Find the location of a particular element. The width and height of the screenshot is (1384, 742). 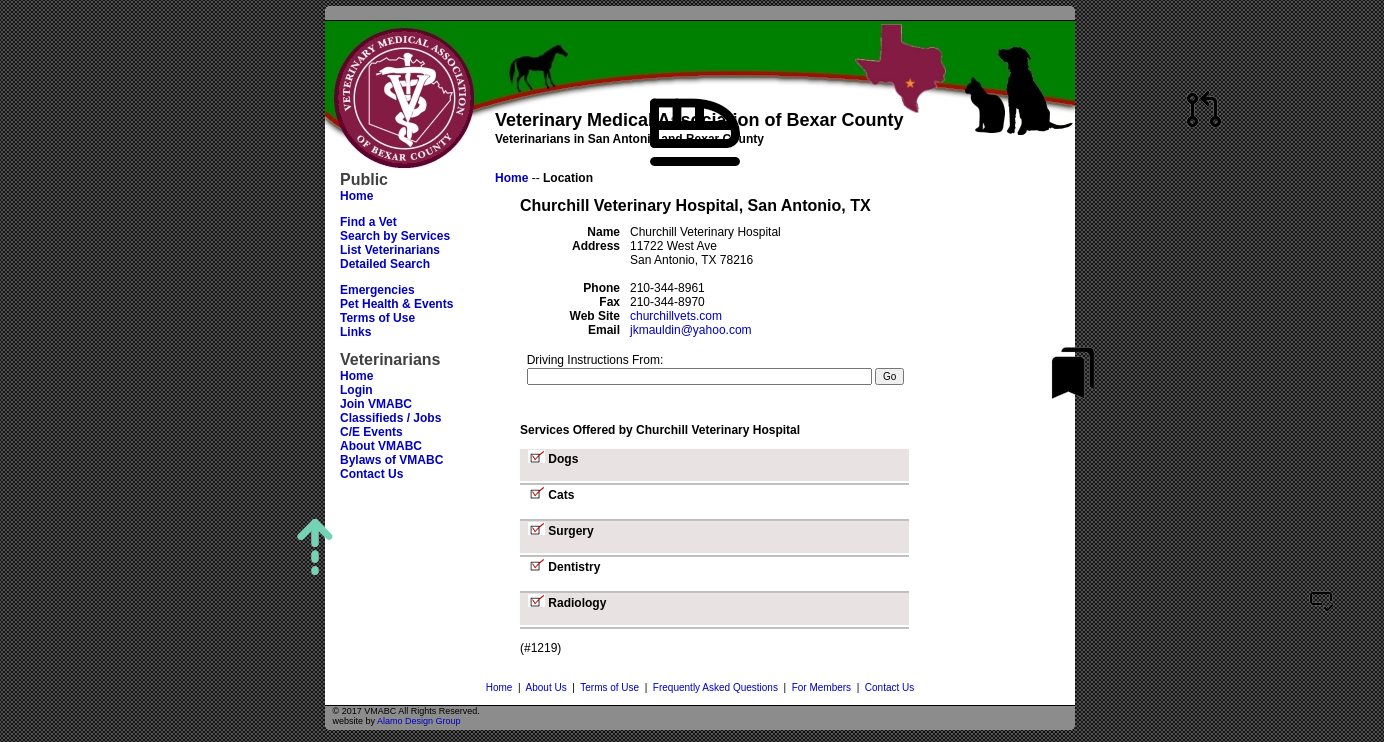

input field validated successfully is located at coordinates (1321, 599).